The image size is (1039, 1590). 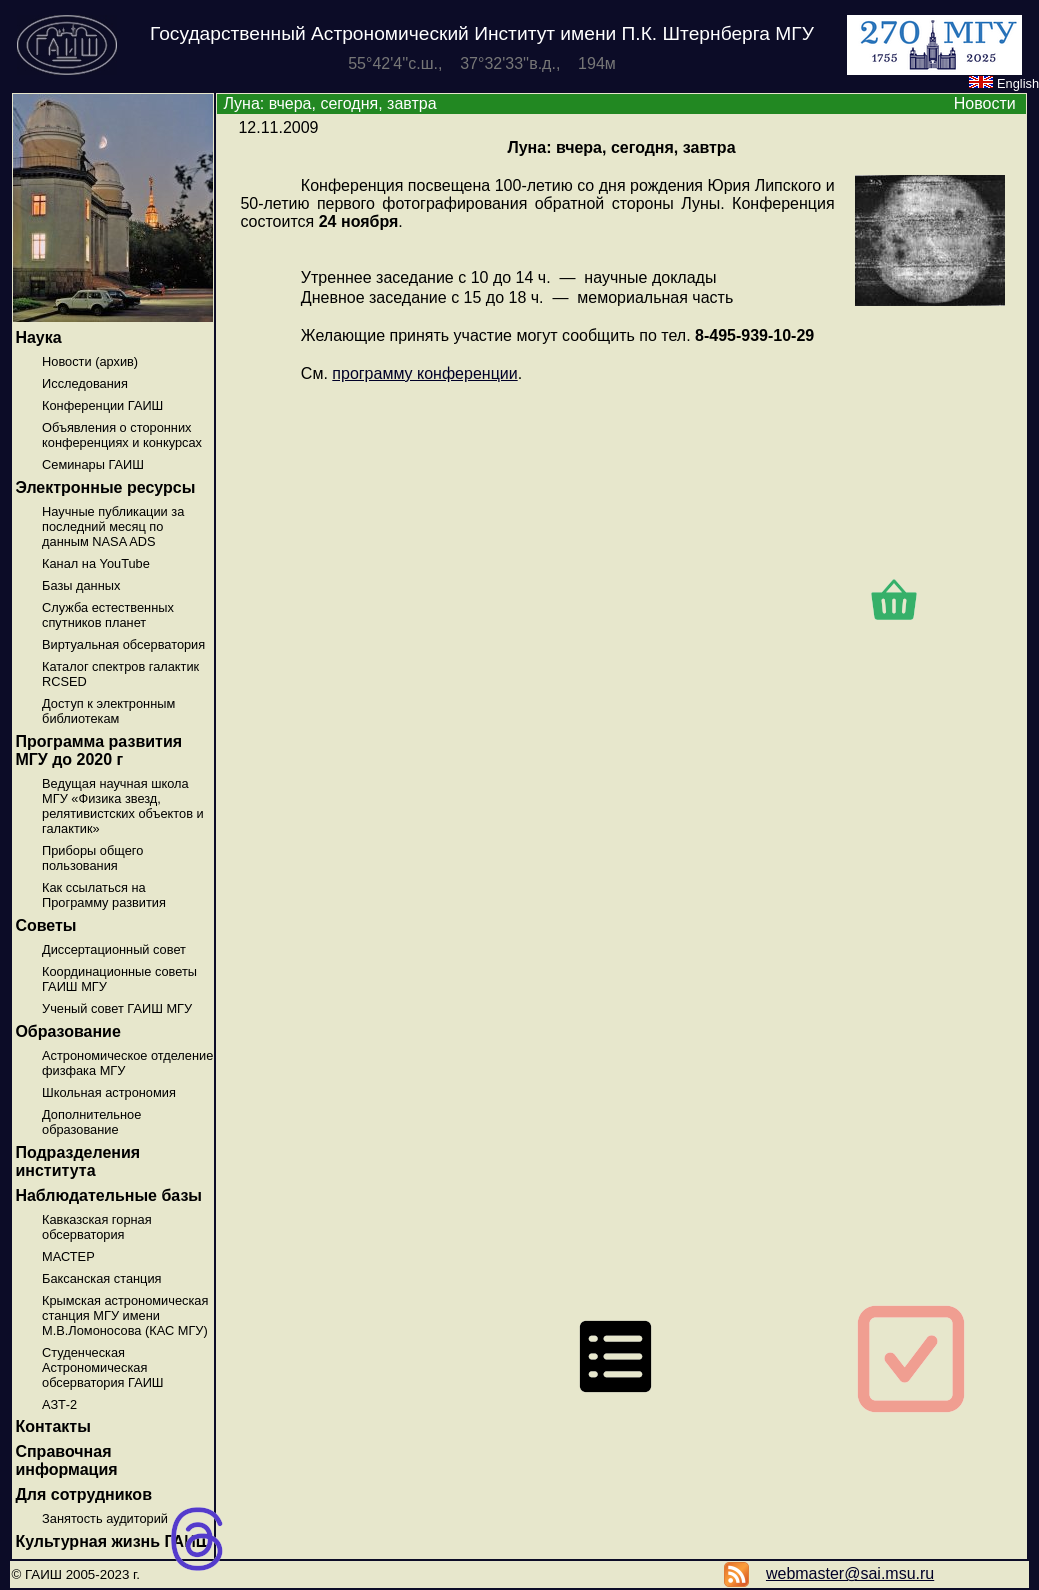 I want to click on view your shopping basket, so click(x=894, y=602).